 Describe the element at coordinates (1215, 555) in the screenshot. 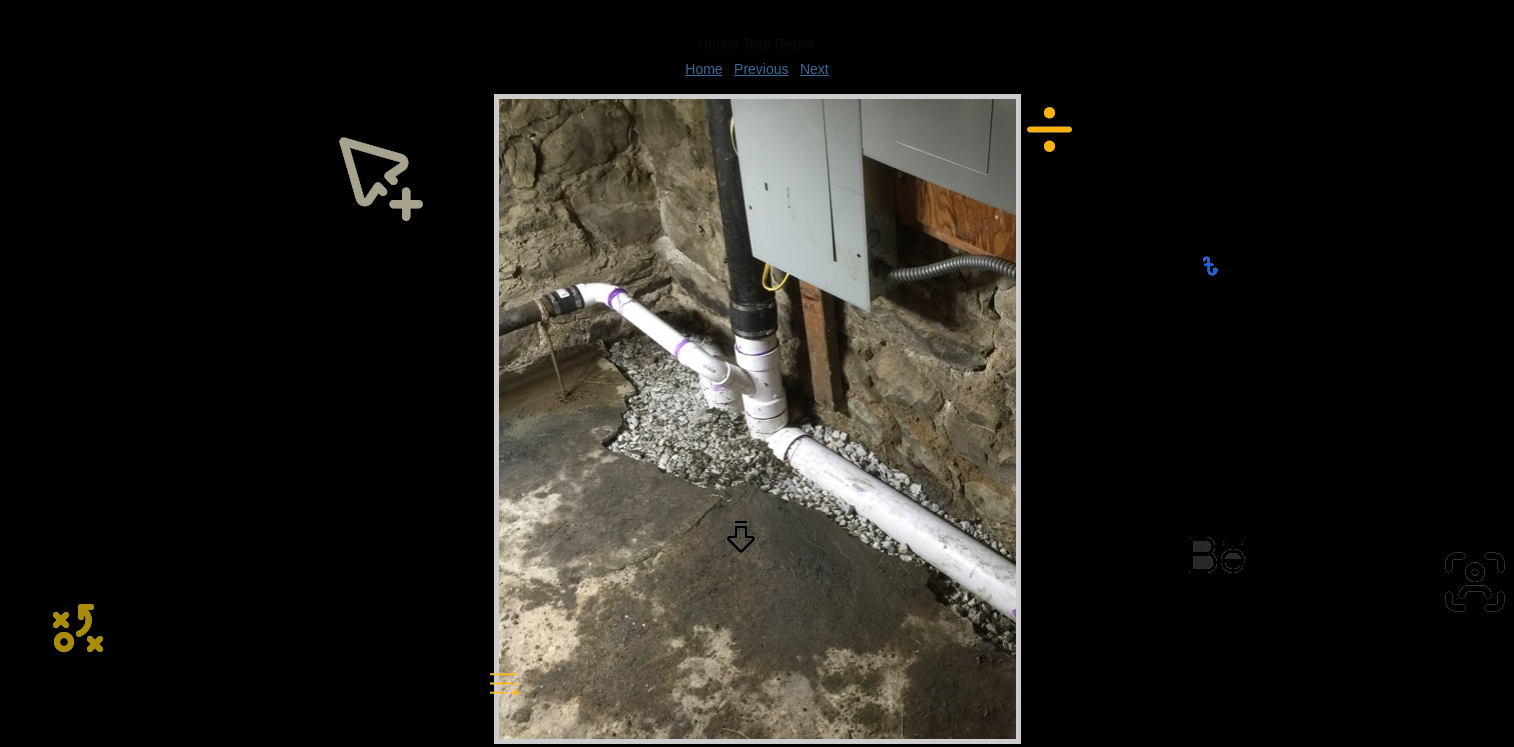

I see `link to behance portfolio` at that location.